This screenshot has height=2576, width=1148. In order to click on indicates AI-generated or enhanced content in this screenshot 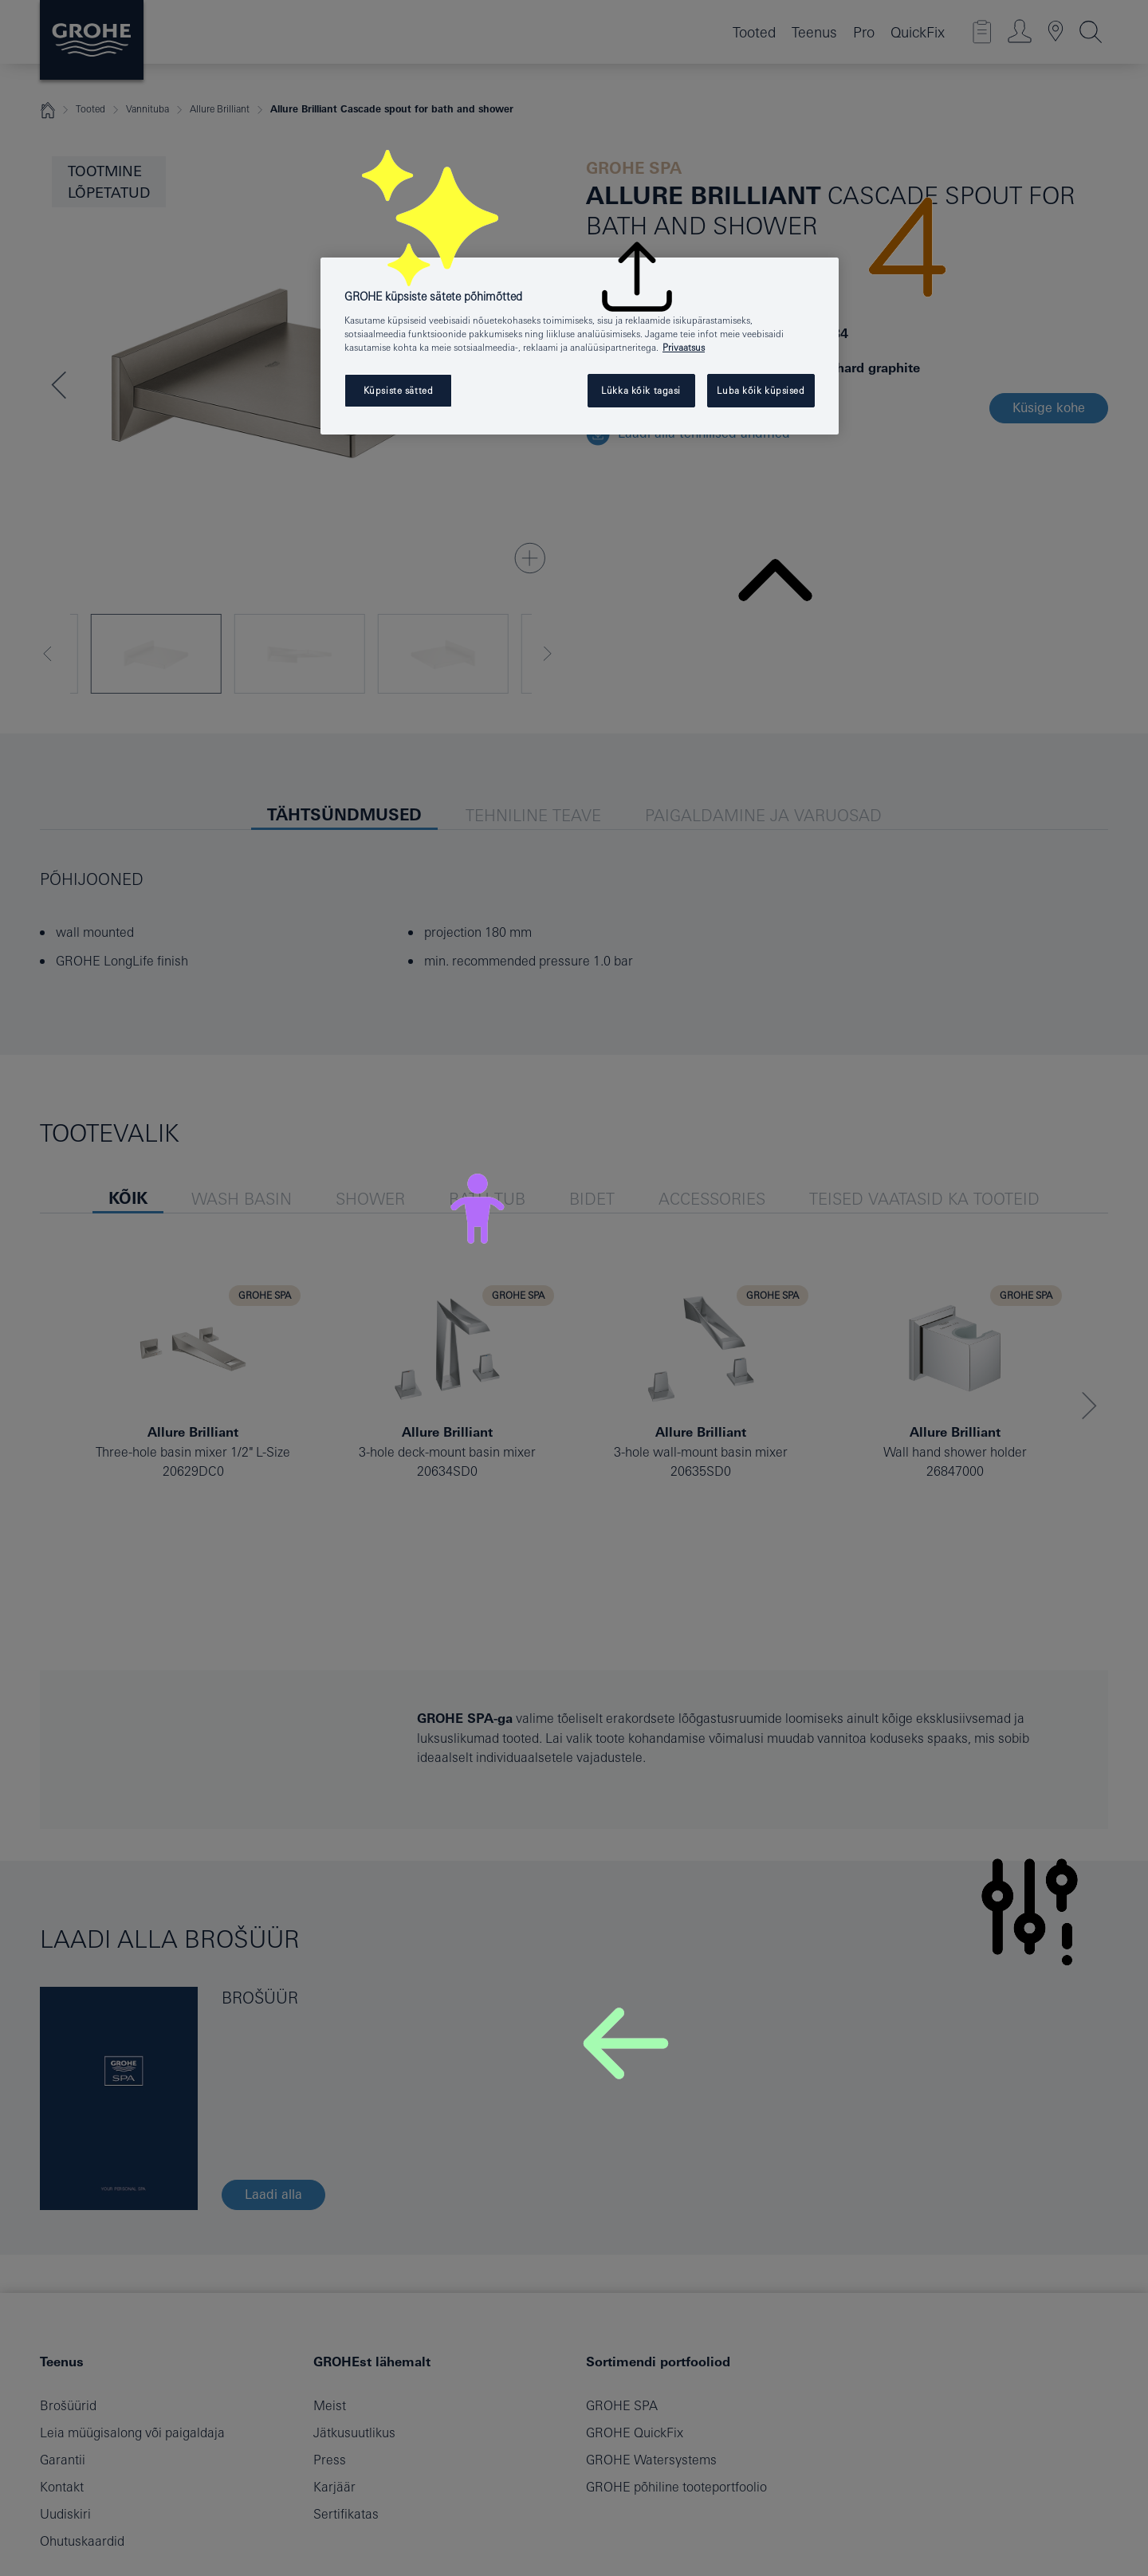, I will do `click(430, 218)`.